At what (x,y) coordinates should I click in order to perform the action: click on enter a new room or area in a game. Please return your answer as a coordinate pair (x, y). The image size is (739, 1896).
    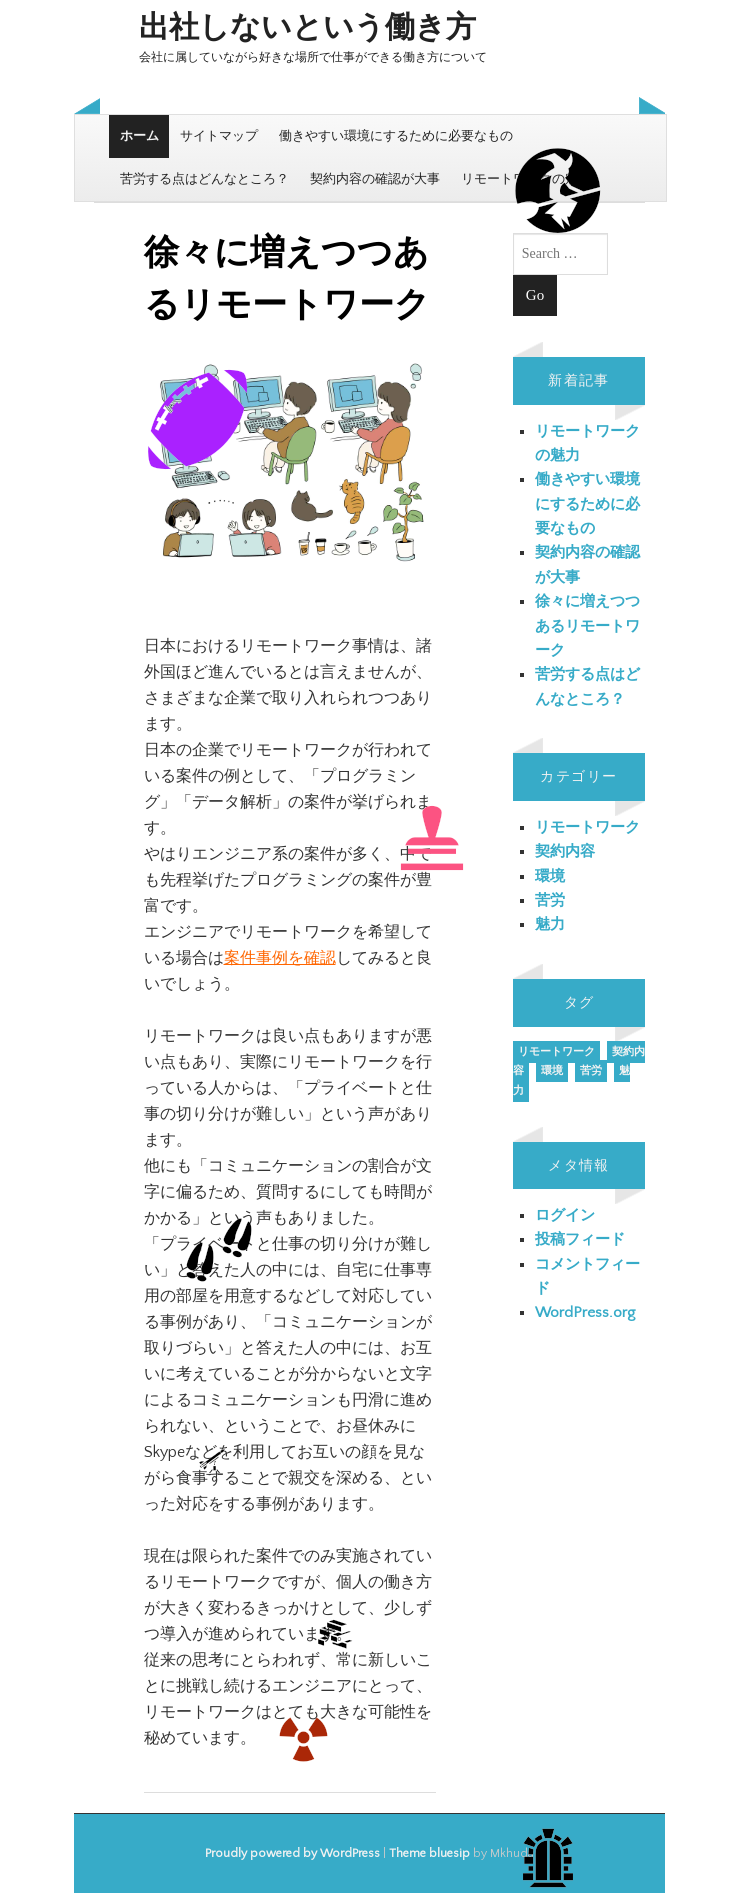
    Looking at the image, I should click on (548, 1858).